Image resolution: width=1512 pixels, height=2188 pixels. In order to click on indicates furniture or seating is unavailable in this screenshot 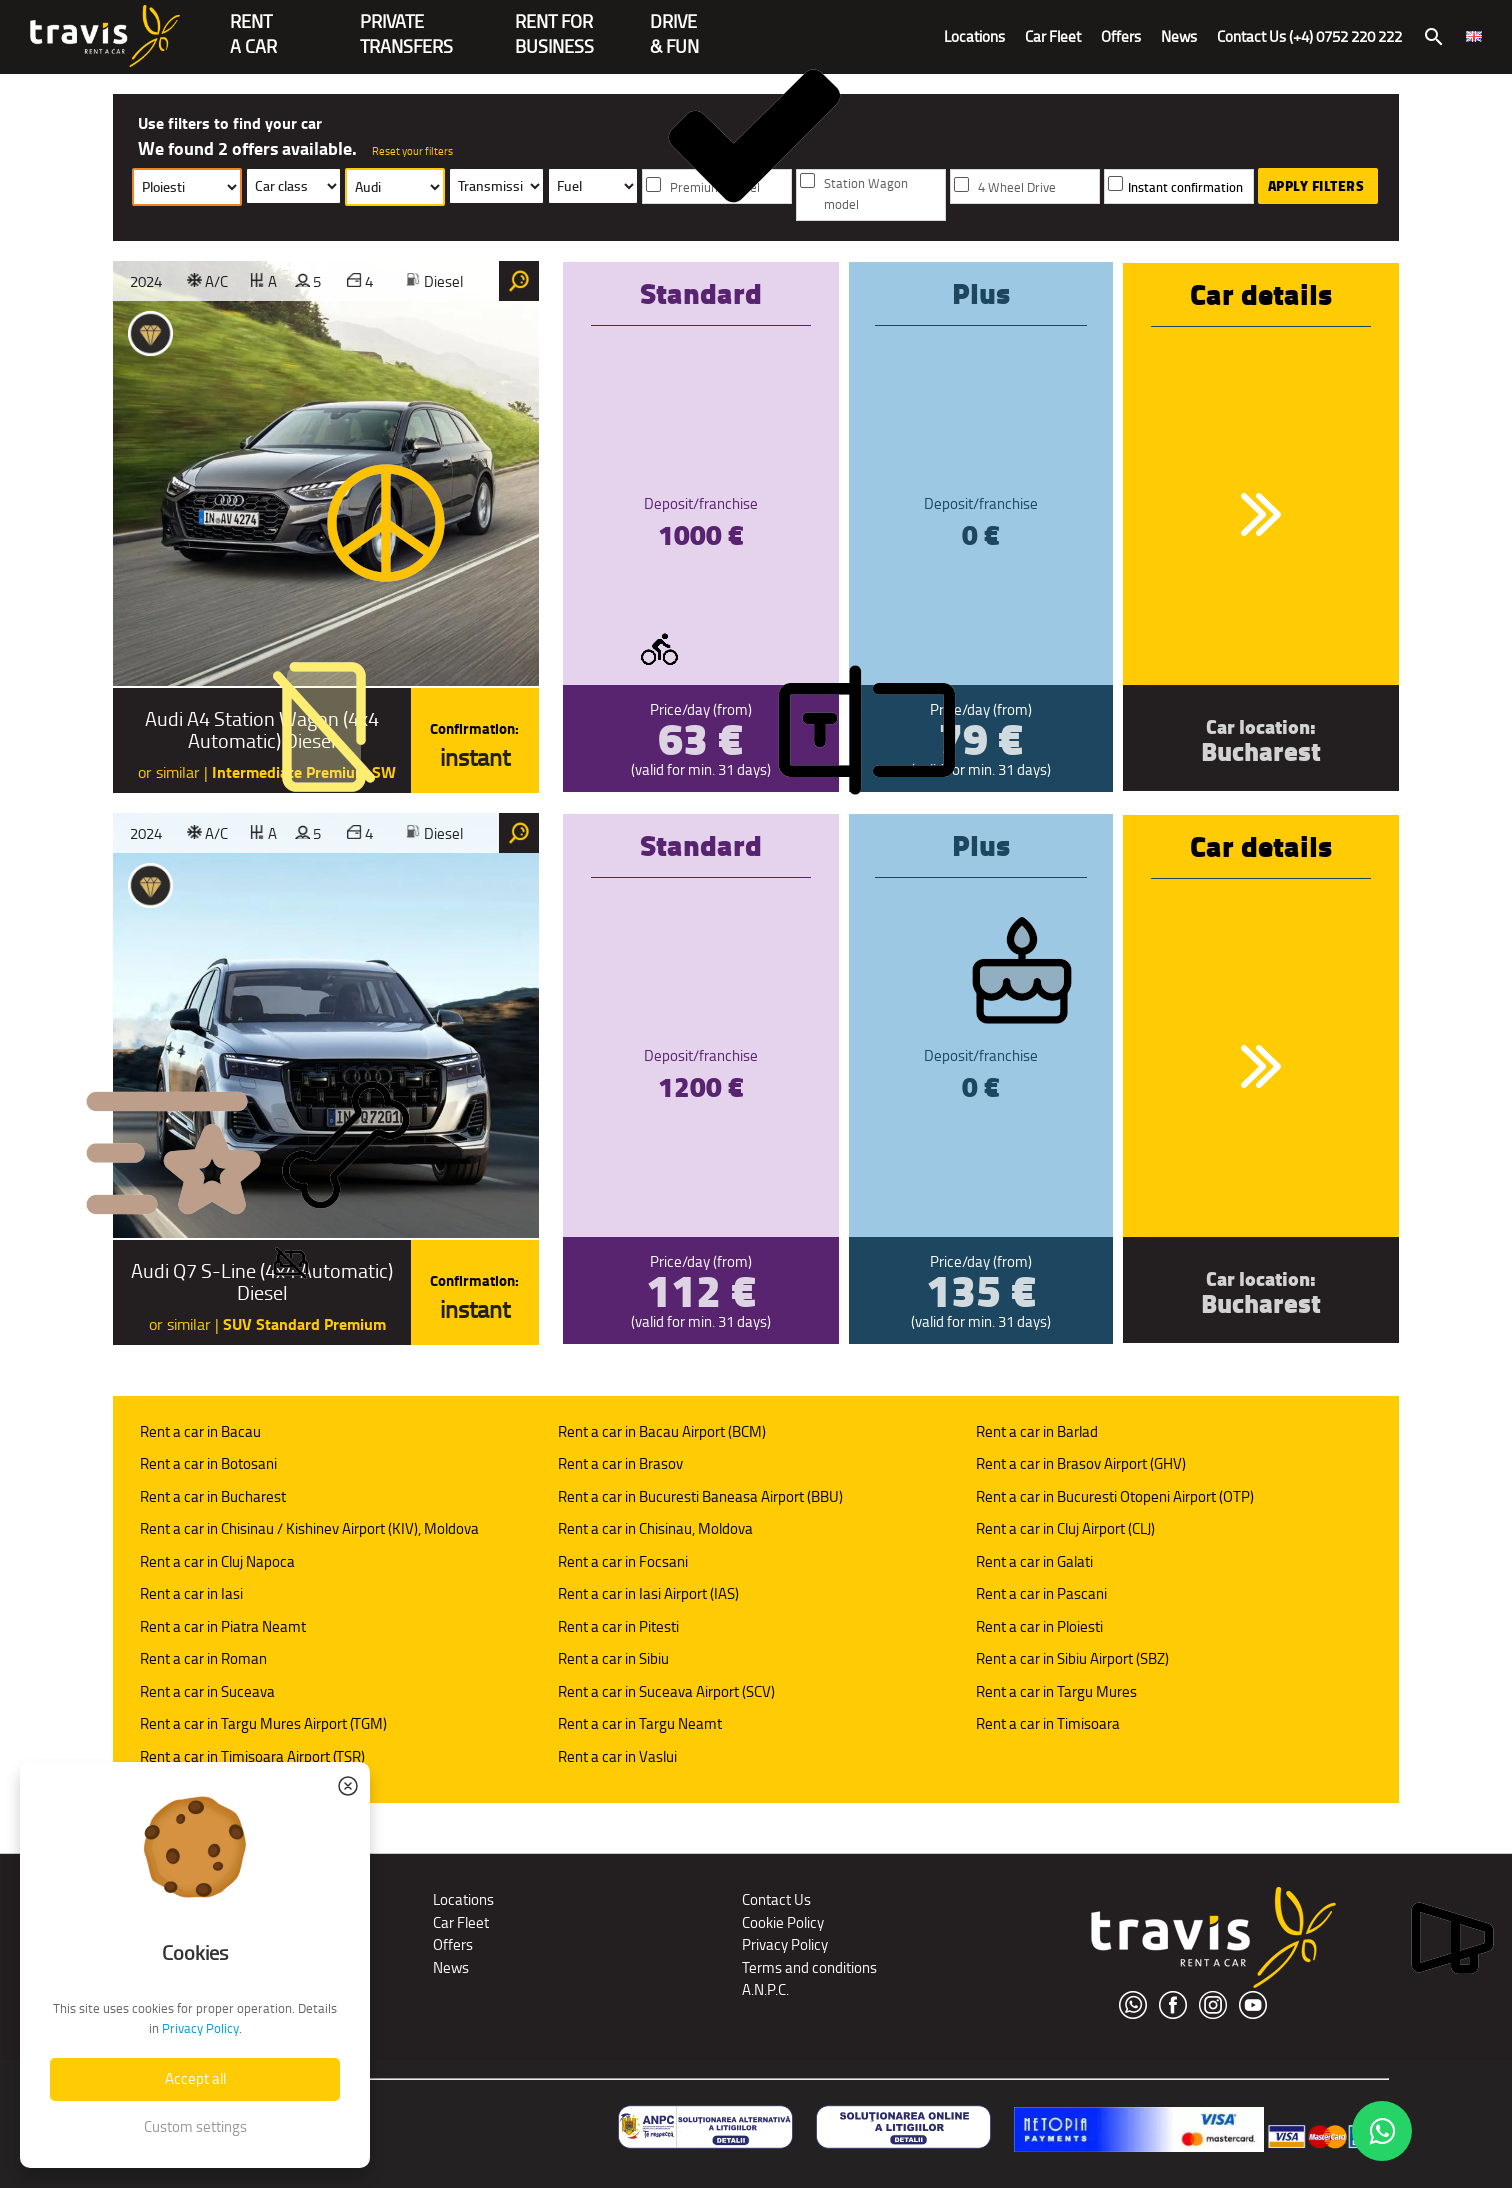, I will do `click(291, 1263)`.